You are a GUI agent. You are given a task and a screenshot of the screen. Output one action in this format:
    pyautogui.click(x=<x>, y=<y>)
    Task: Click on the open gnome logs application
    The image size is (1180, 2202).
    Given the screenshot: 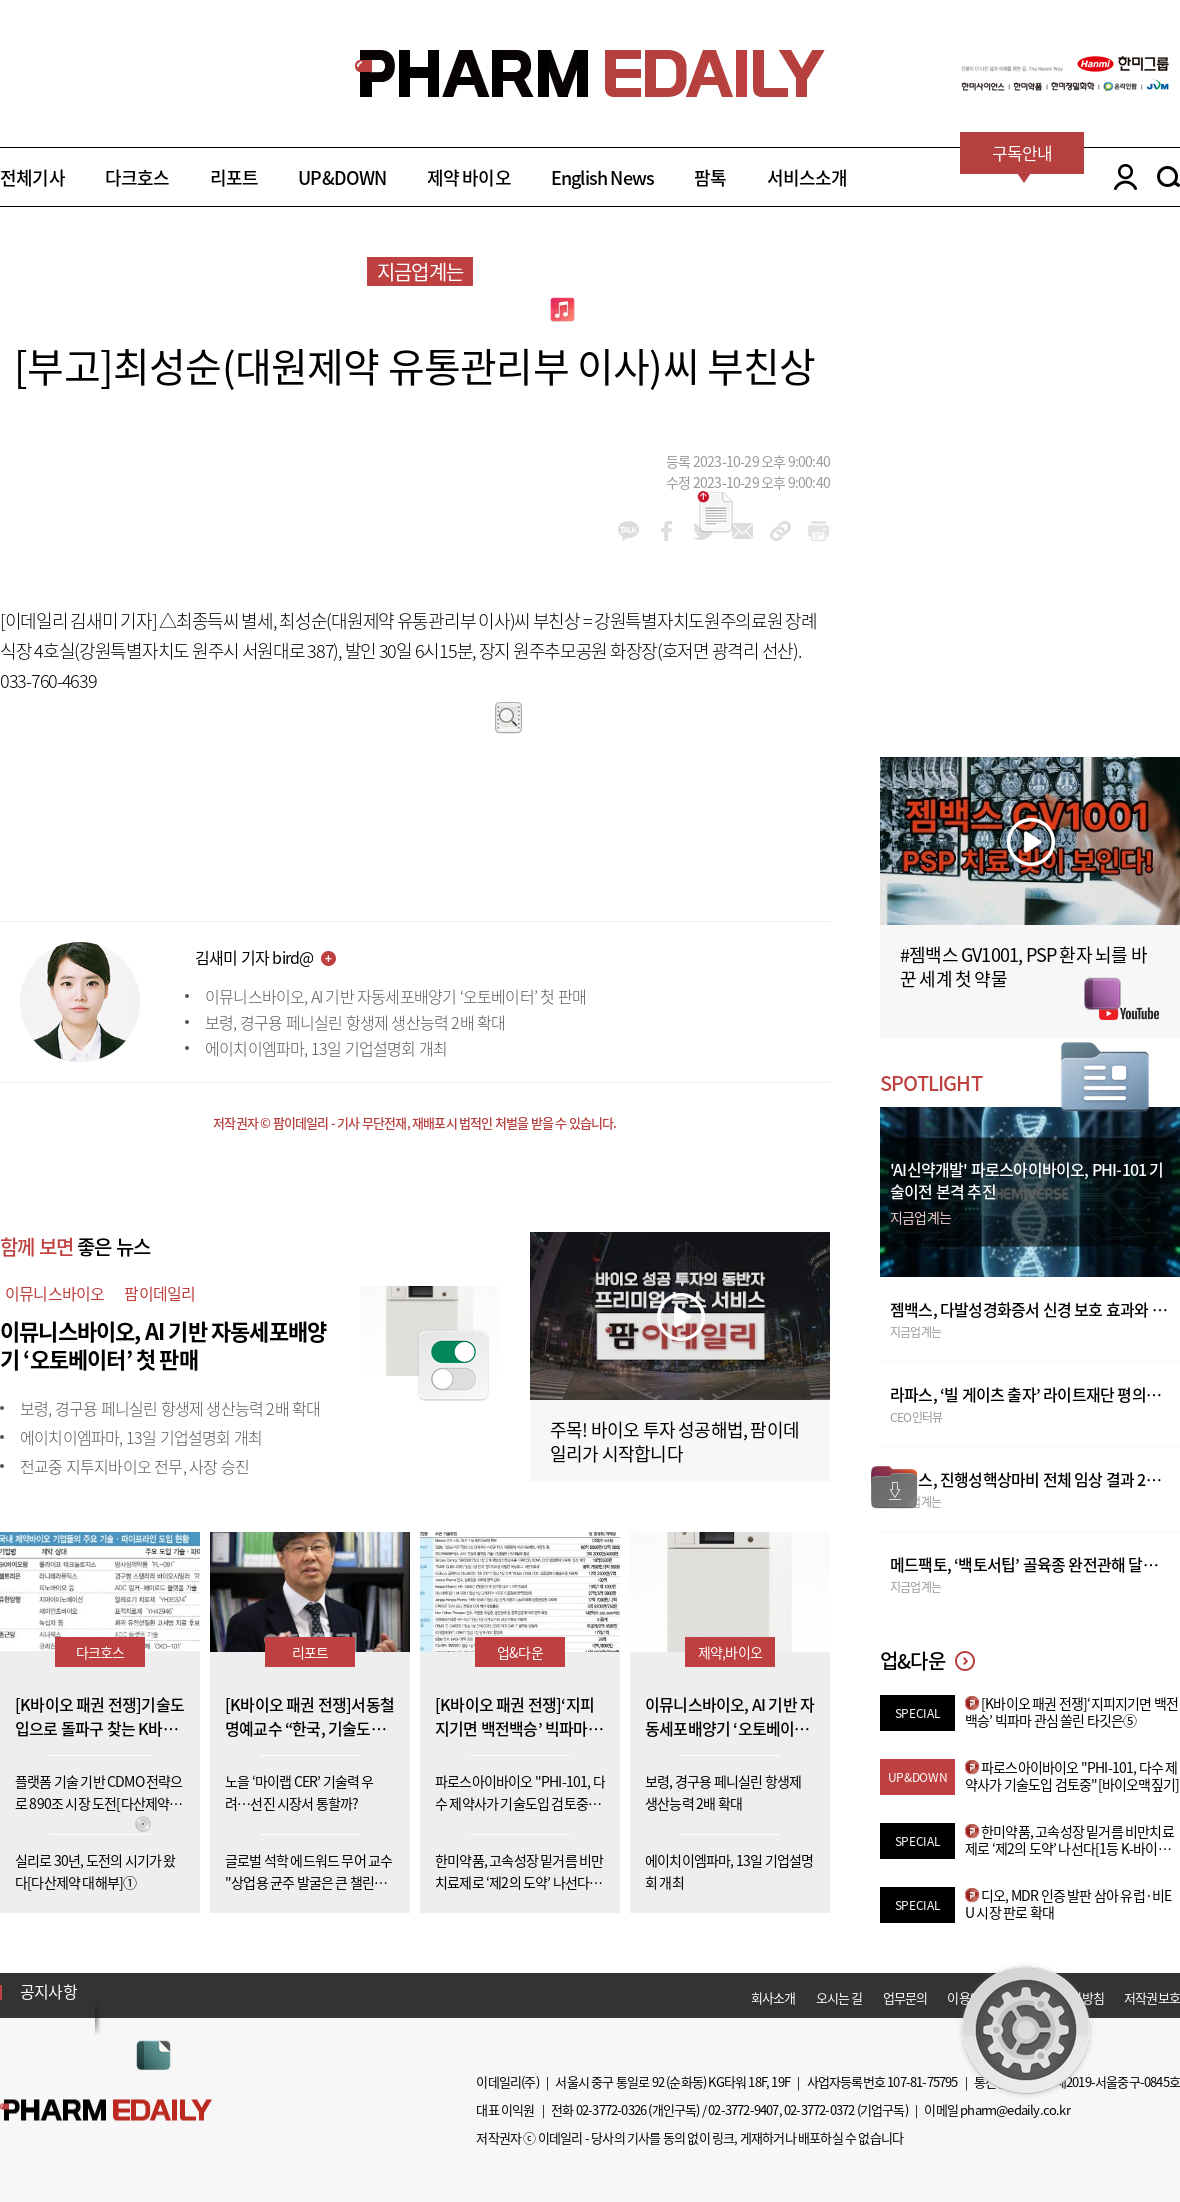 What is the action you would take?
    pyautogui.click(x=508, y=717)
    